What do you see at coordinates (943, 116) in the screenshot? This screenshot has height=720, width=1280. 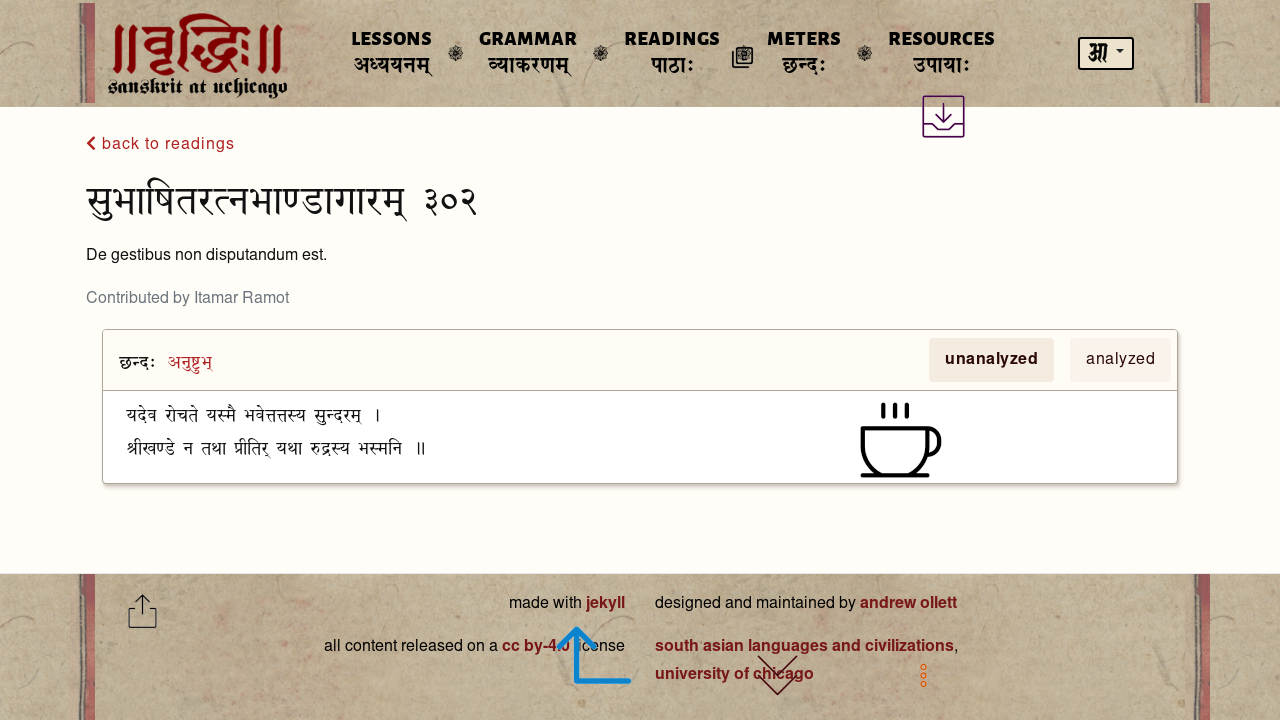 I see `download file to inbox or tray` at bounding box center [943, 116].